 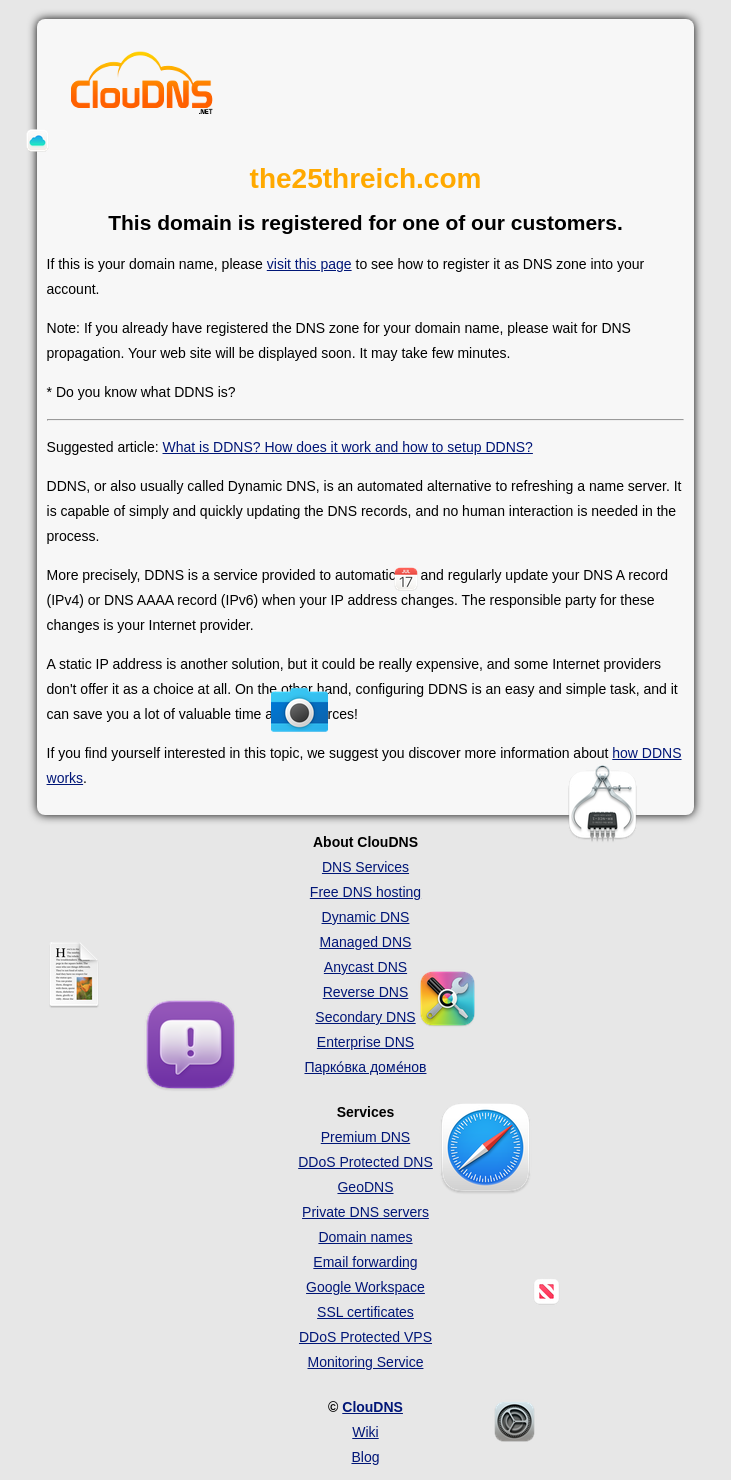 What do you see at coordinates (74, 974) in the screenshot?
I see `open a document or text file` at bounding box center [74, 974].